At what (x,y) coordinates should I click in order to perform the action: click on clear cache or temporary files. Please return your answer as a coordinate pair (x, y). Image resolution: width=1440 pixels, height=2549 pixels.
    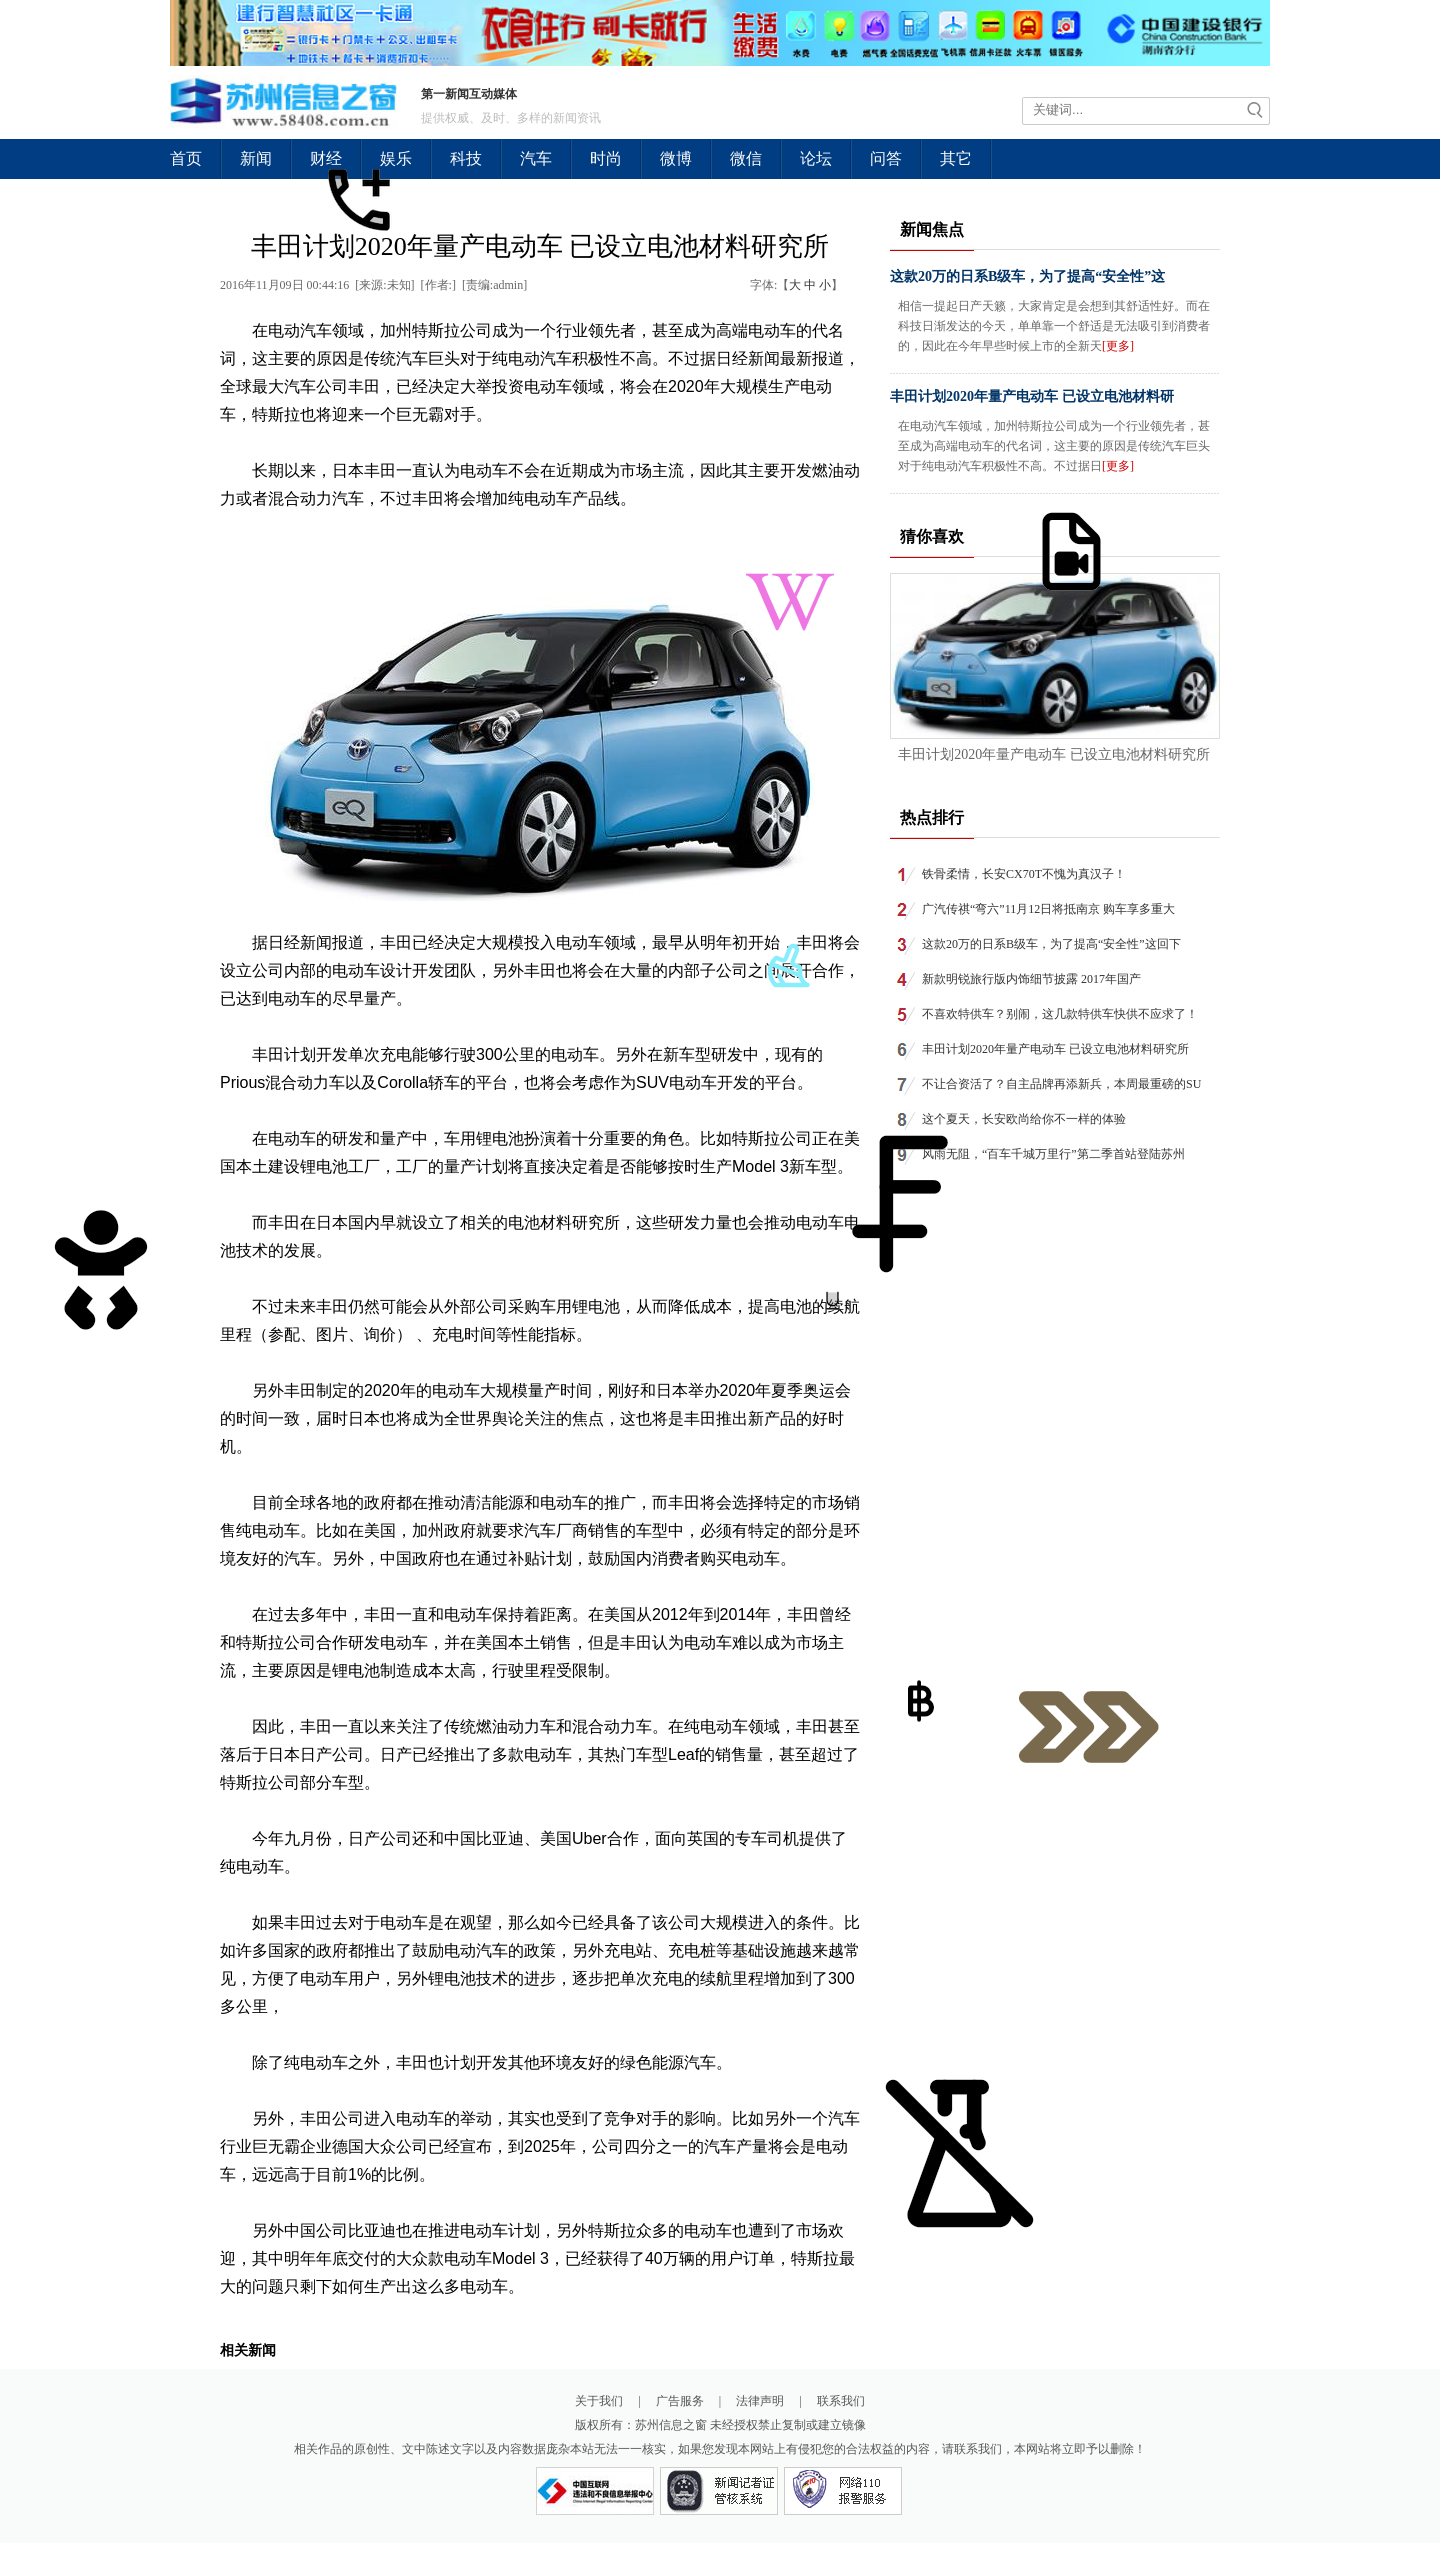
    Looking at the image, I should click on (788, 967).